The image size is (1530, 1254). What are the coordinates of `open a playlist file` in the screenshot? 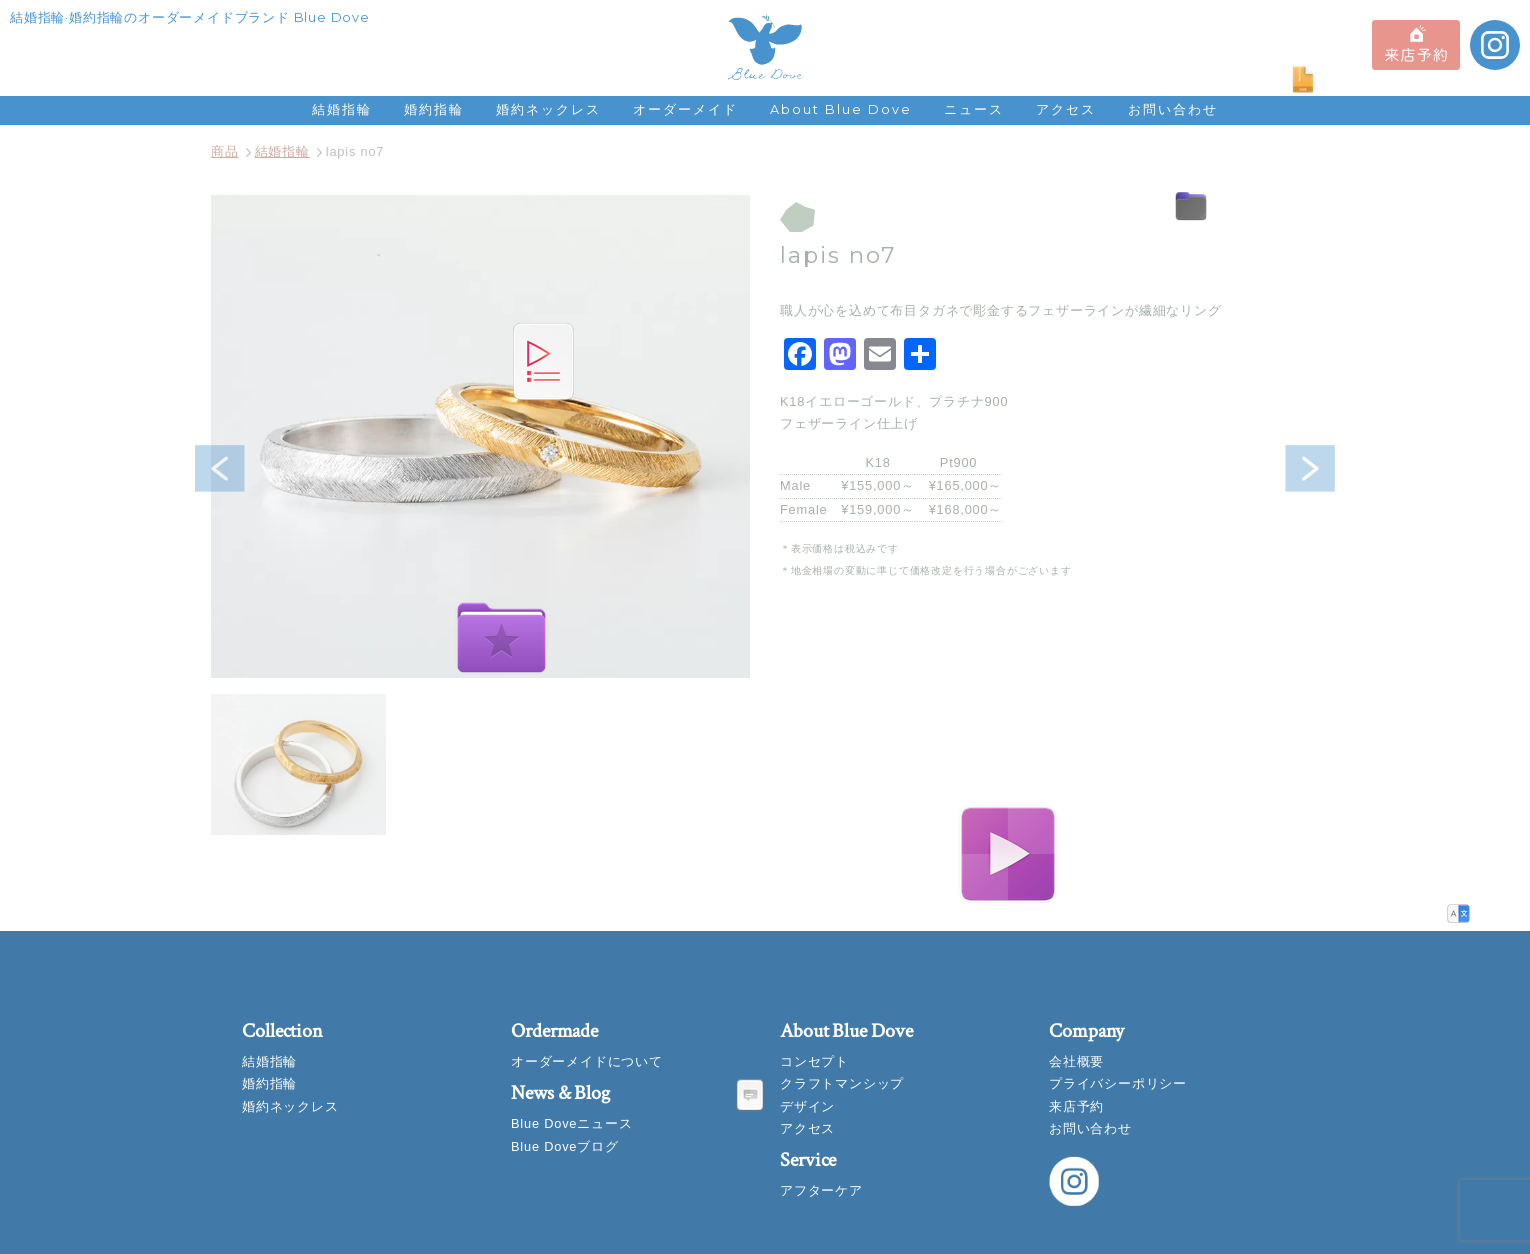 It's located at (543, 361).